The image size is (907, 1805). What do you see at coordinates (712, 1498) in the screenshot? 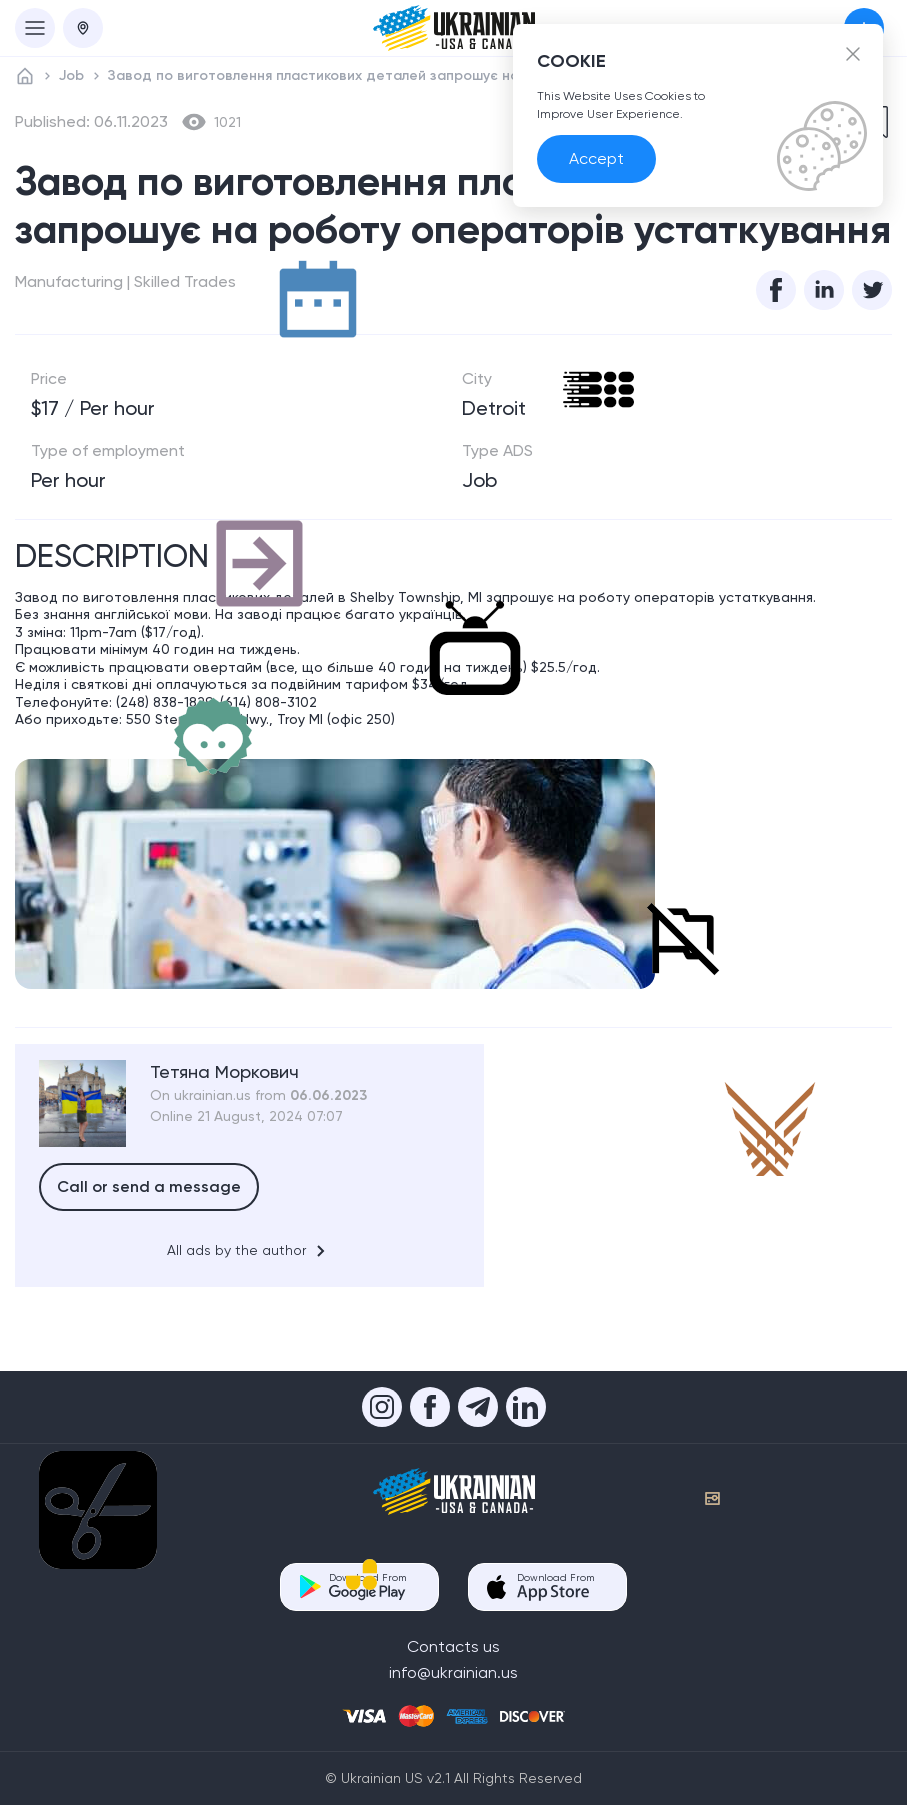
I see `start a presentation or slideshow` at bounding box center [712, 1498].